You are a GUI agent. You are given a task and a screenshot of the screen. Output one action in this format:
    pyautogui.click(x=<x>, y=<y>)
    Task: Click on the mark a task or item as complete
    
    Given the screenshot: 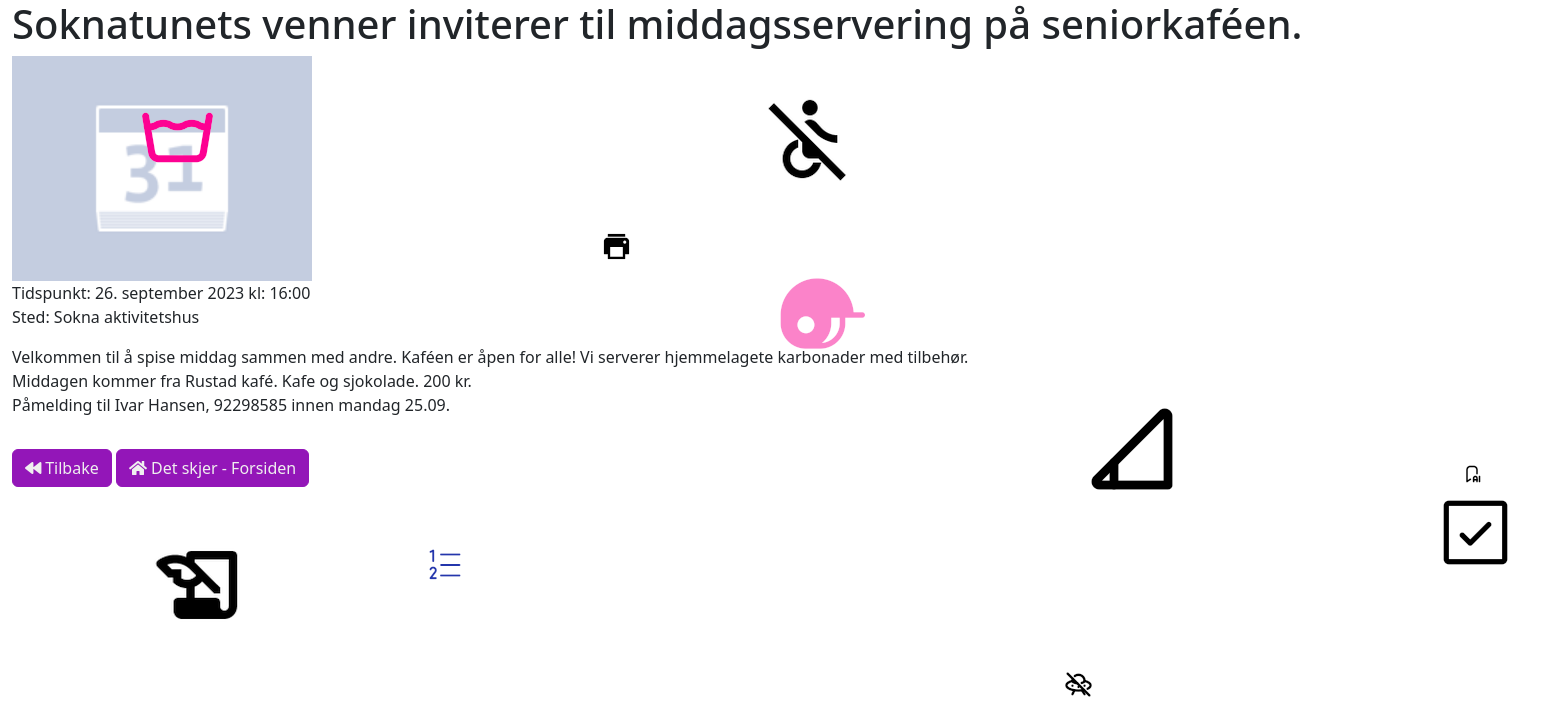 What is the action you would take?
    pyautogui.click(x=1475, y=532)
    